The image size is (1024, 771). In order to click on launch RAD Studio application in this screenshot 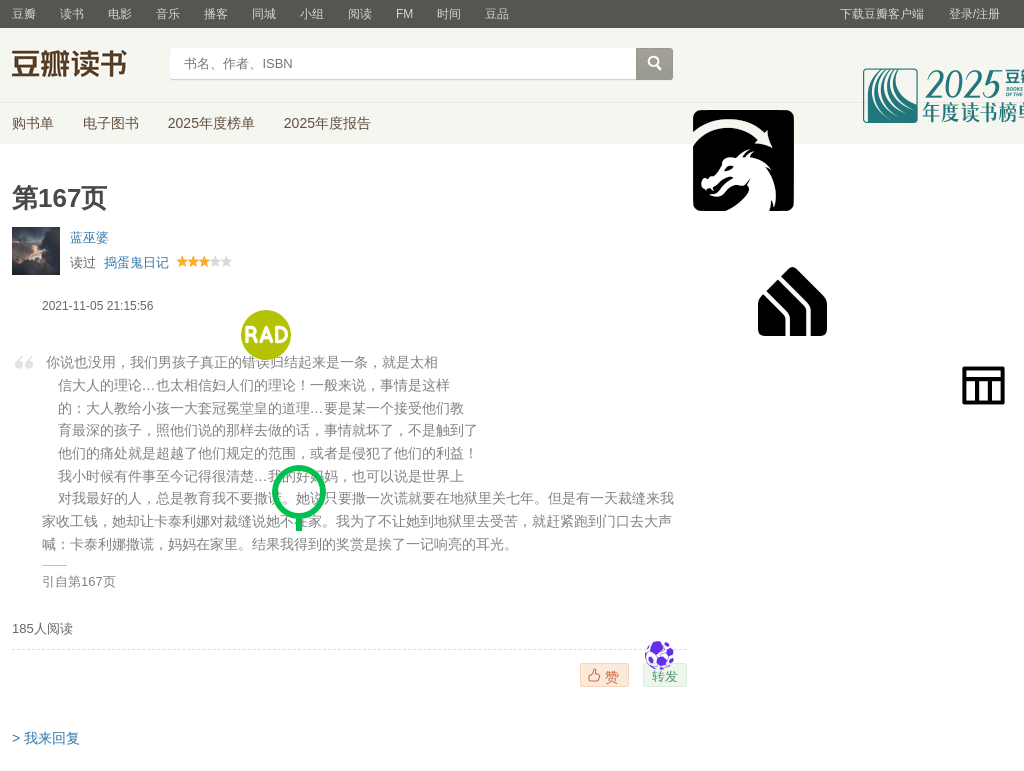, I will do `click(266, 335)`.